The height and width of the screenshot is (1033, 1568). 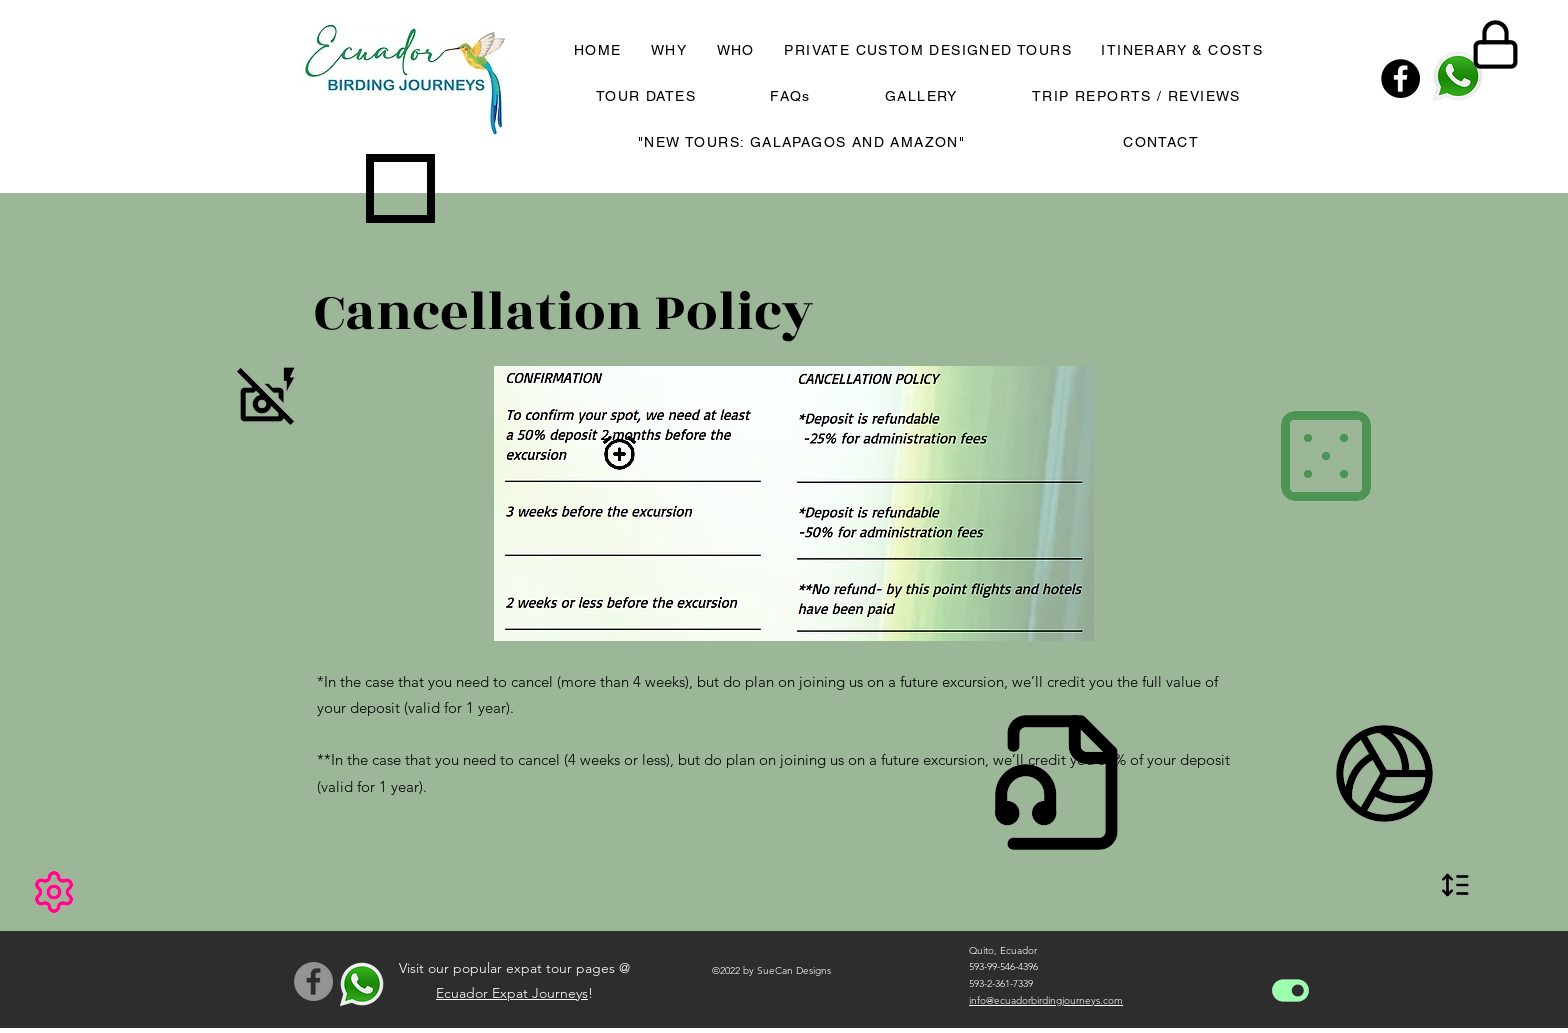 I want to click on access volleyball or beach sports content, so click(x=1384, y=773).